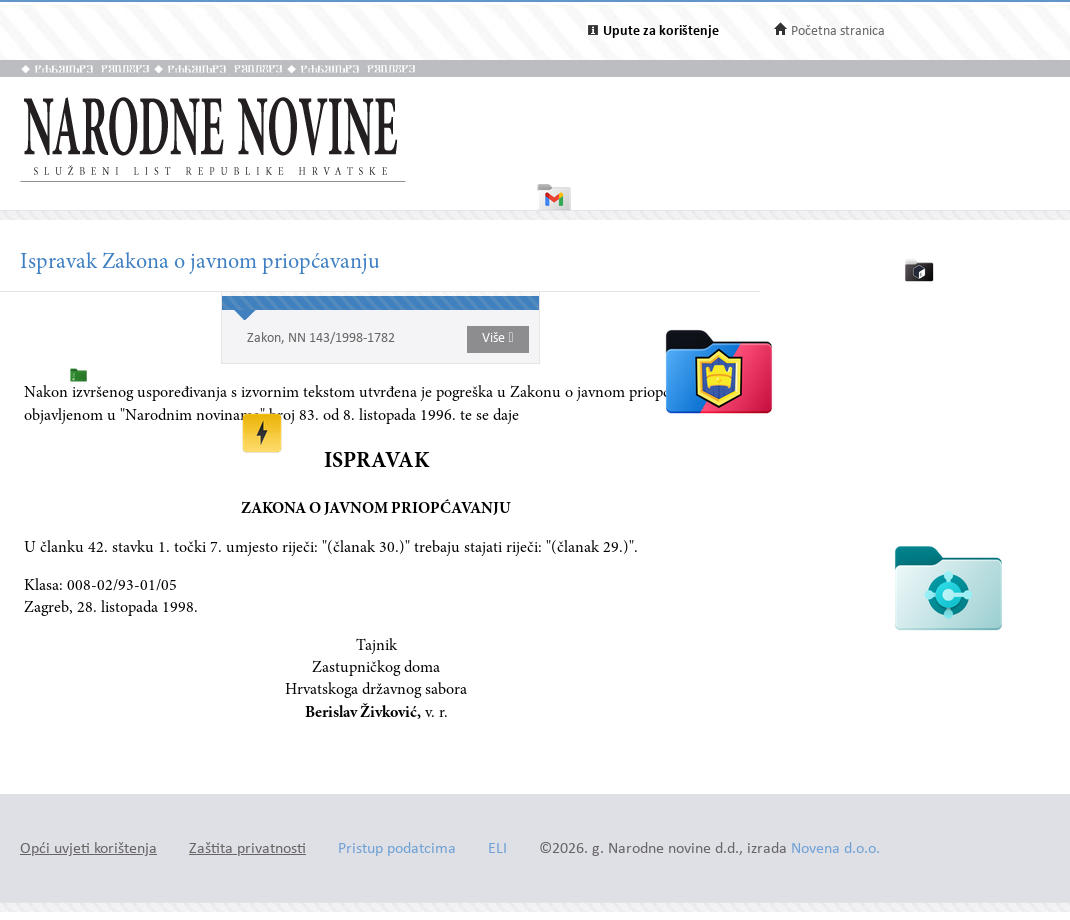  I want to click on folder containing windows insider or beta system files, so click(78, 375).